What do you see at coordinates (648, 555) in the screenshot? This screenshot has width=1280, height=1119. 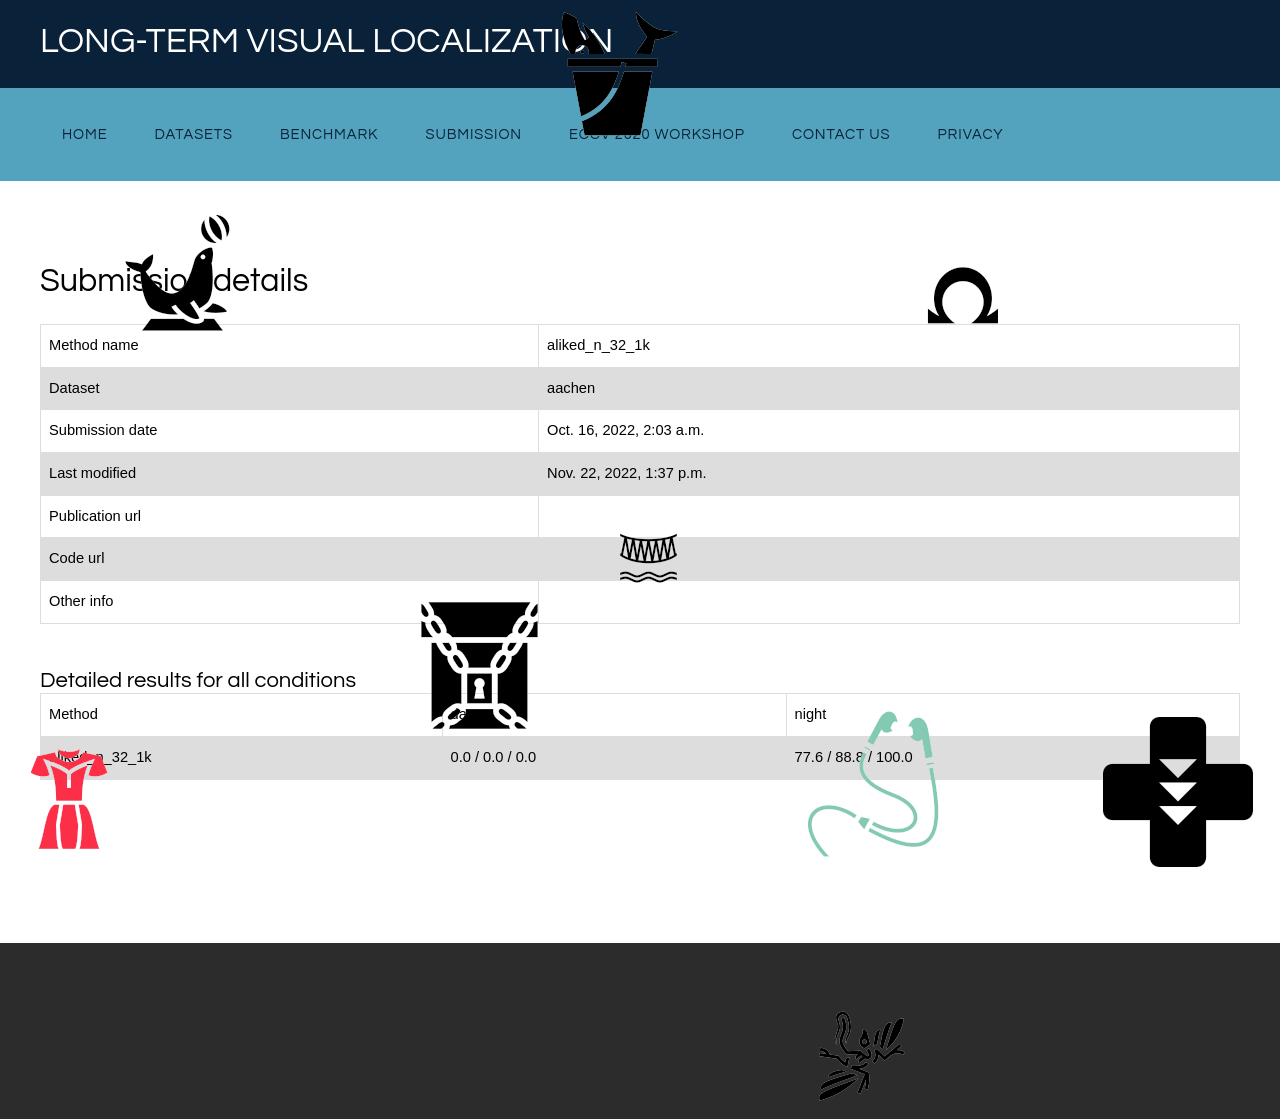 I see `rope bridge obstacle or crossing point in a game` at bounding box center [648, 555].